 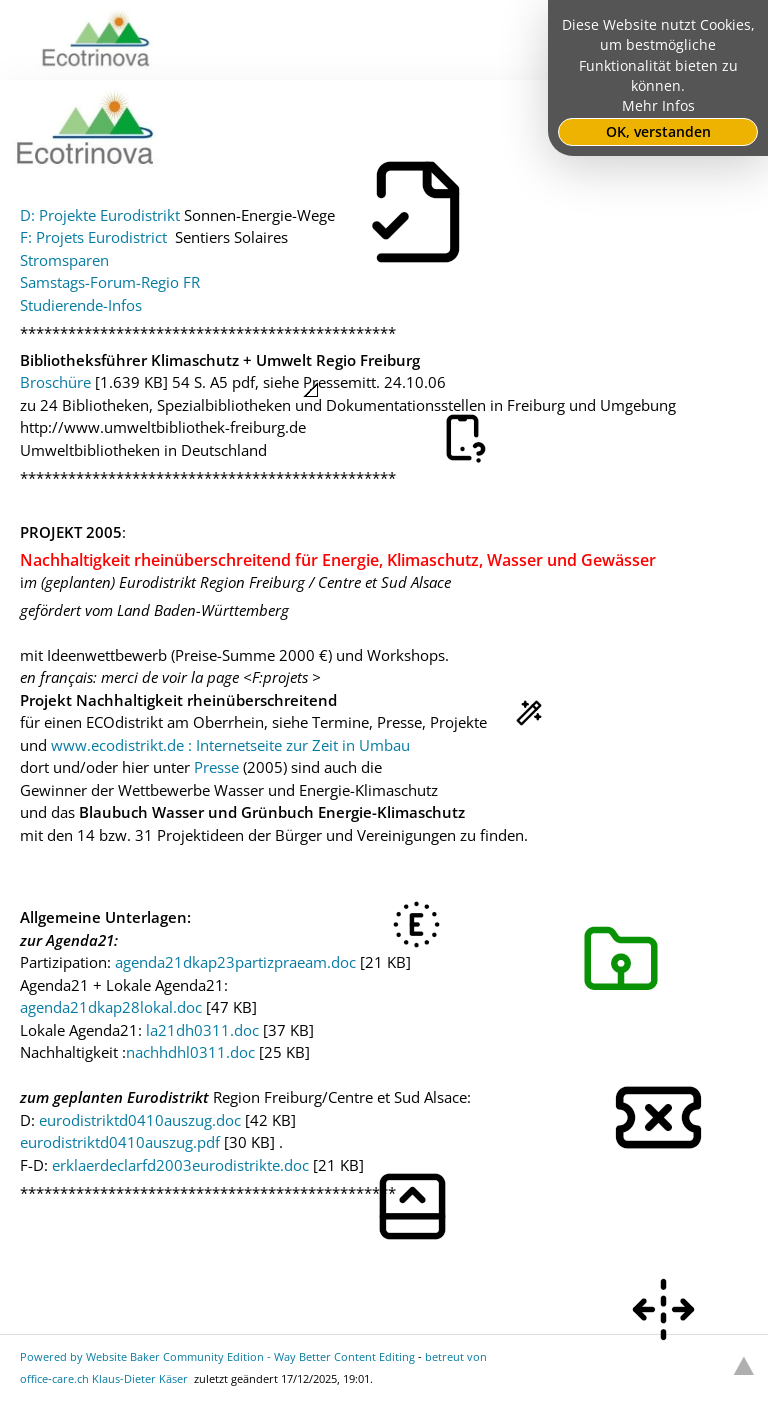 What do you see at coordinates (529, 713) in the screenshot?
I see `apply magic or auto-enhance effects` at bounding box center [529, 713].